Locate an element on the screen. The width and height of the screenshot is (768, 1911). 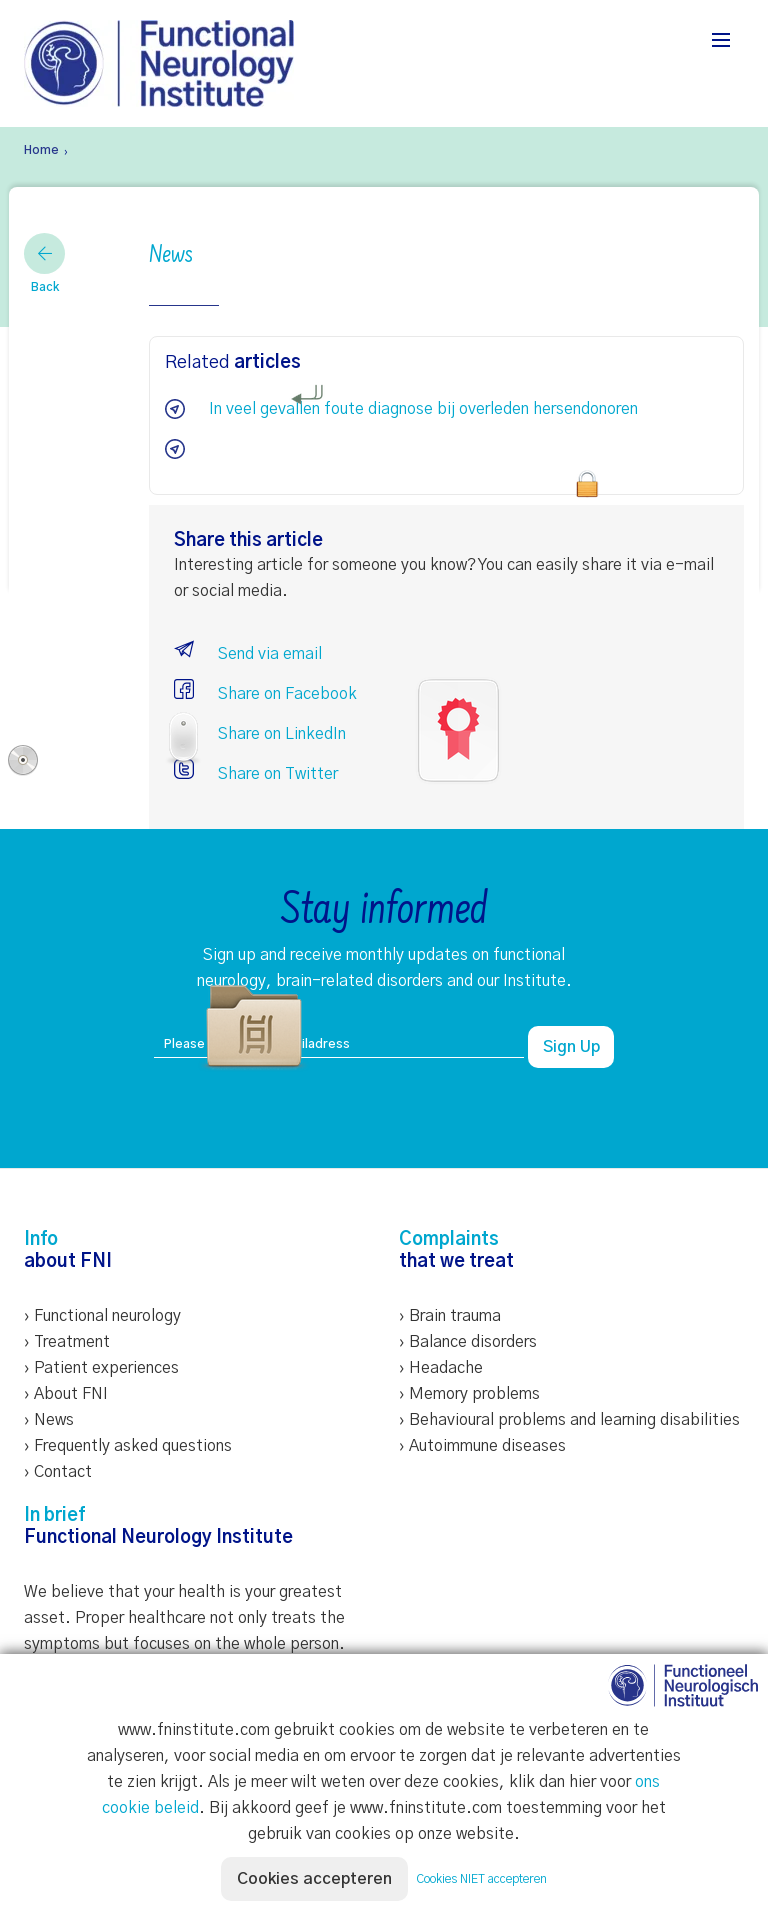
indicates a locked or protected item is located at coordinates (587, 483).